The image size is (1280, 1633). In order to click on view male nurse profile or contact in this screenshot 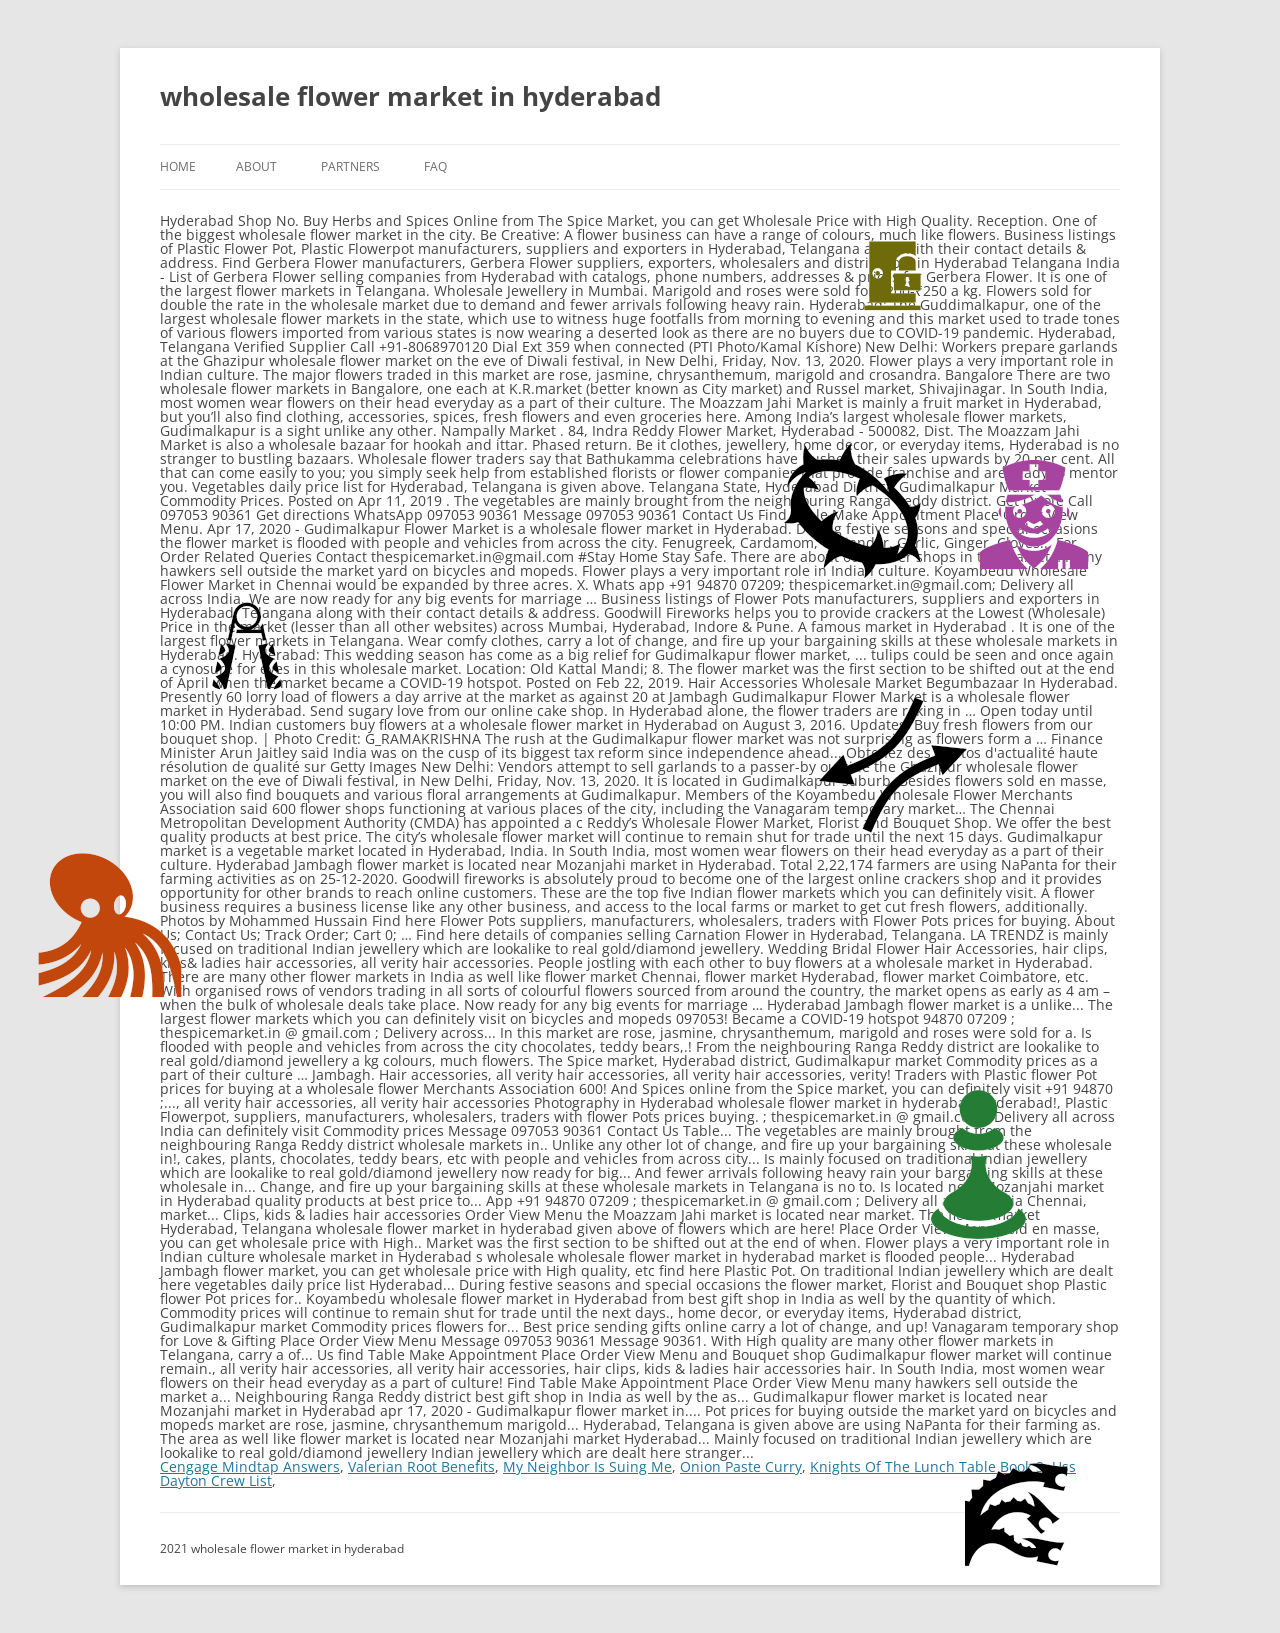, I will do `click(1034, 515)`.